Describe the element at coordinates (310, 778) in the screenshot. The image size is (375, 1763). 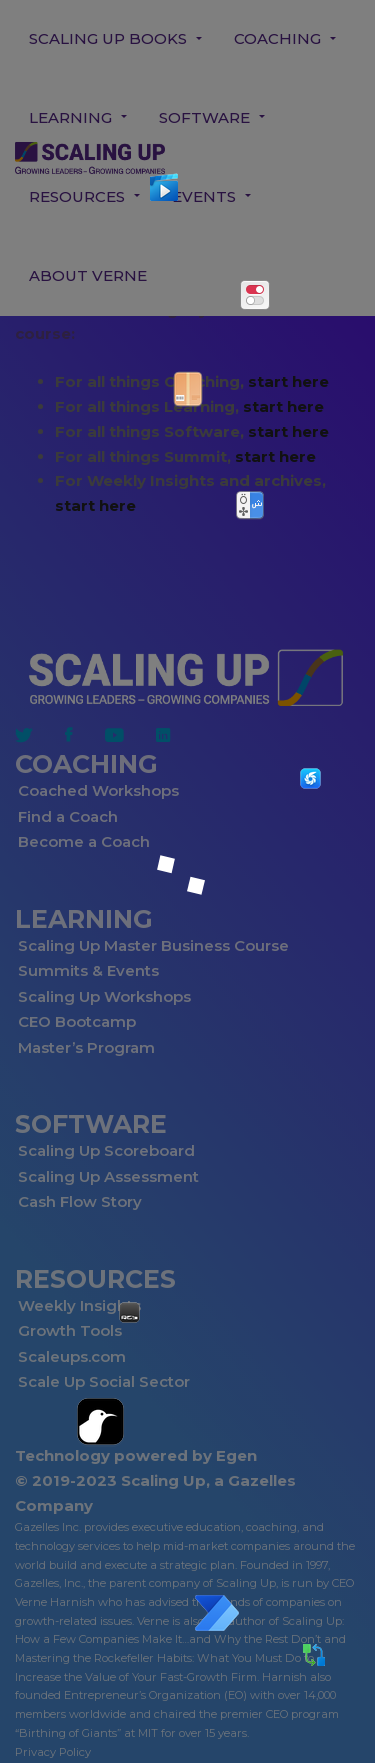
I see `open shutter screenshot tool` at that location.